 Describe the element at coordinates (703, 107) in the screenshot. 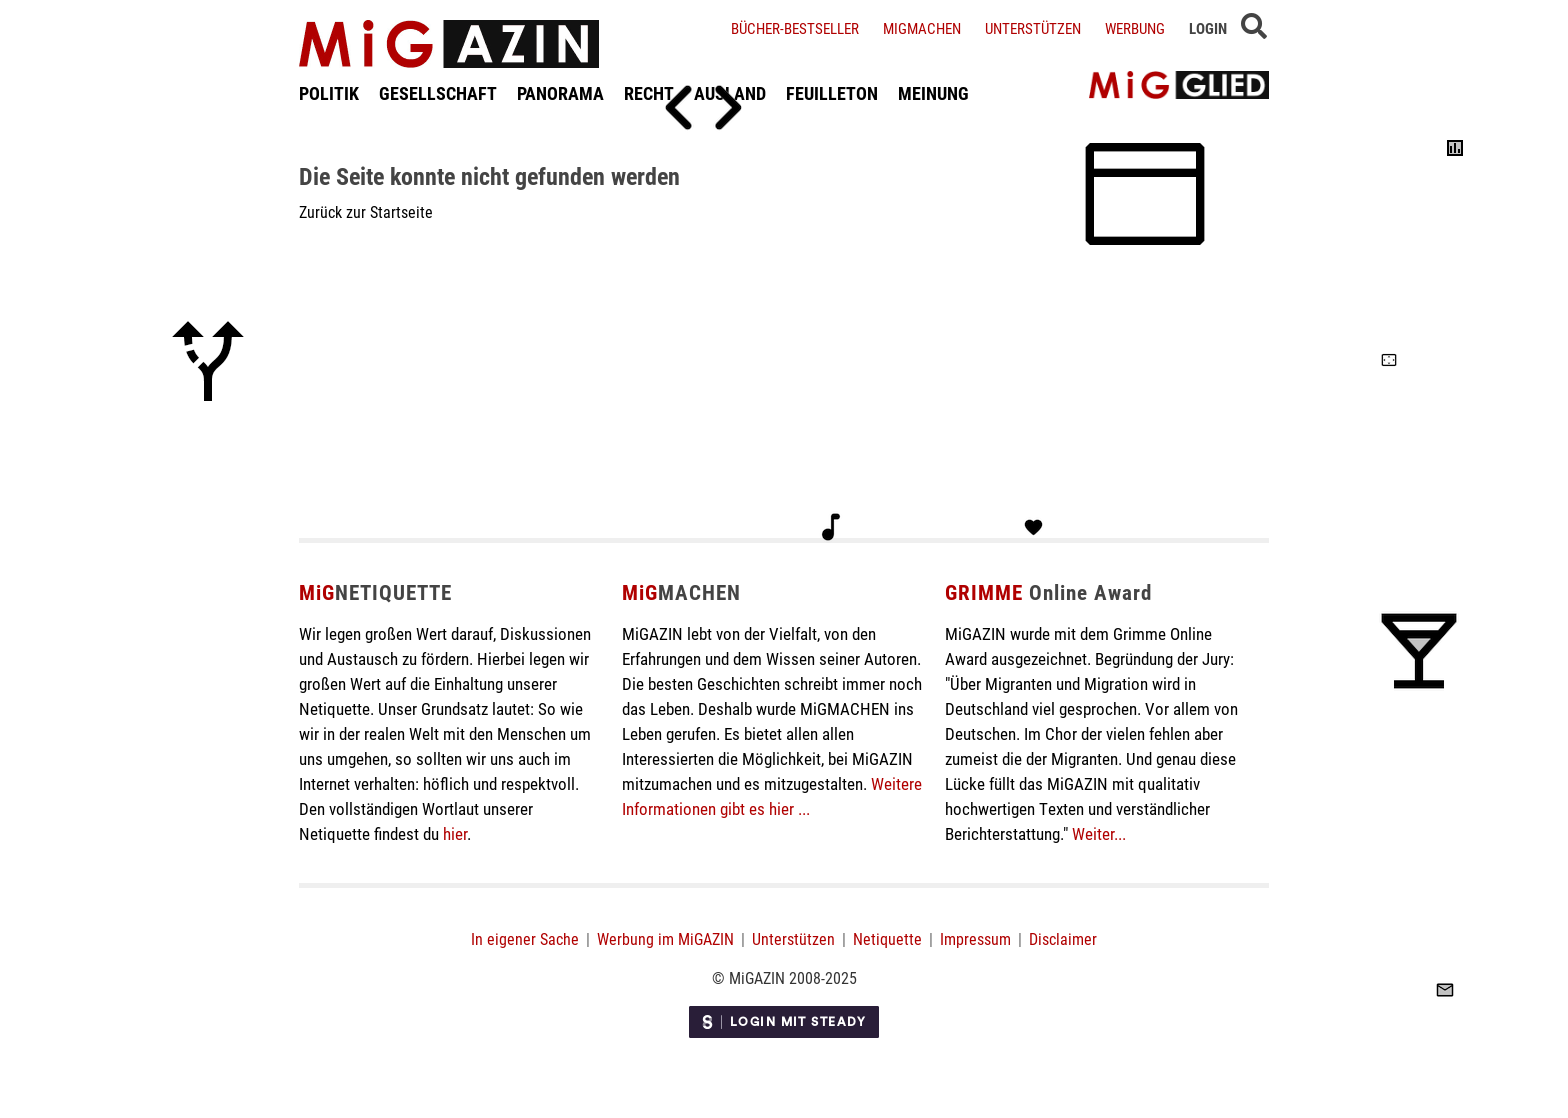

I see `view or edit source code` at that location.